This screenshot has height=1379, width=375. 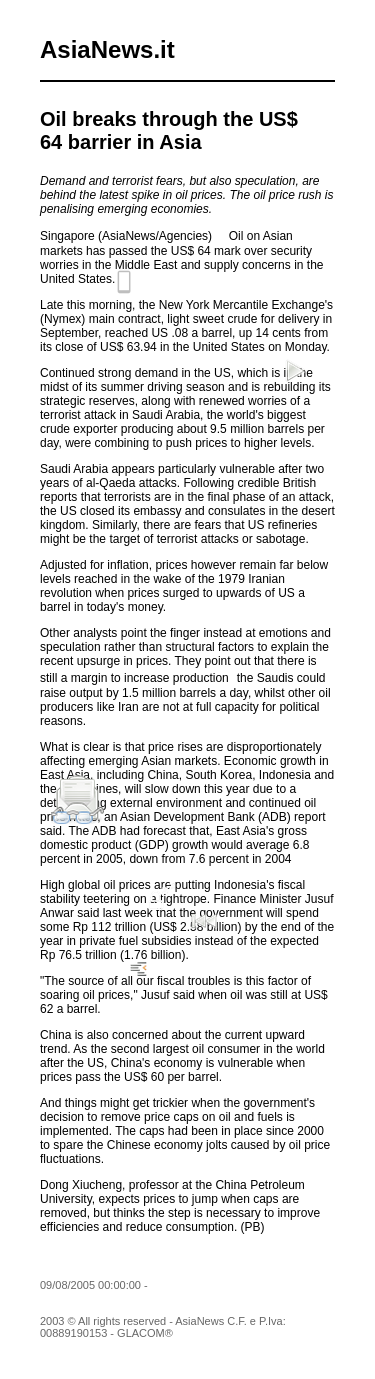 I want to click on decrease text indentation, so click(x=138, y=969).